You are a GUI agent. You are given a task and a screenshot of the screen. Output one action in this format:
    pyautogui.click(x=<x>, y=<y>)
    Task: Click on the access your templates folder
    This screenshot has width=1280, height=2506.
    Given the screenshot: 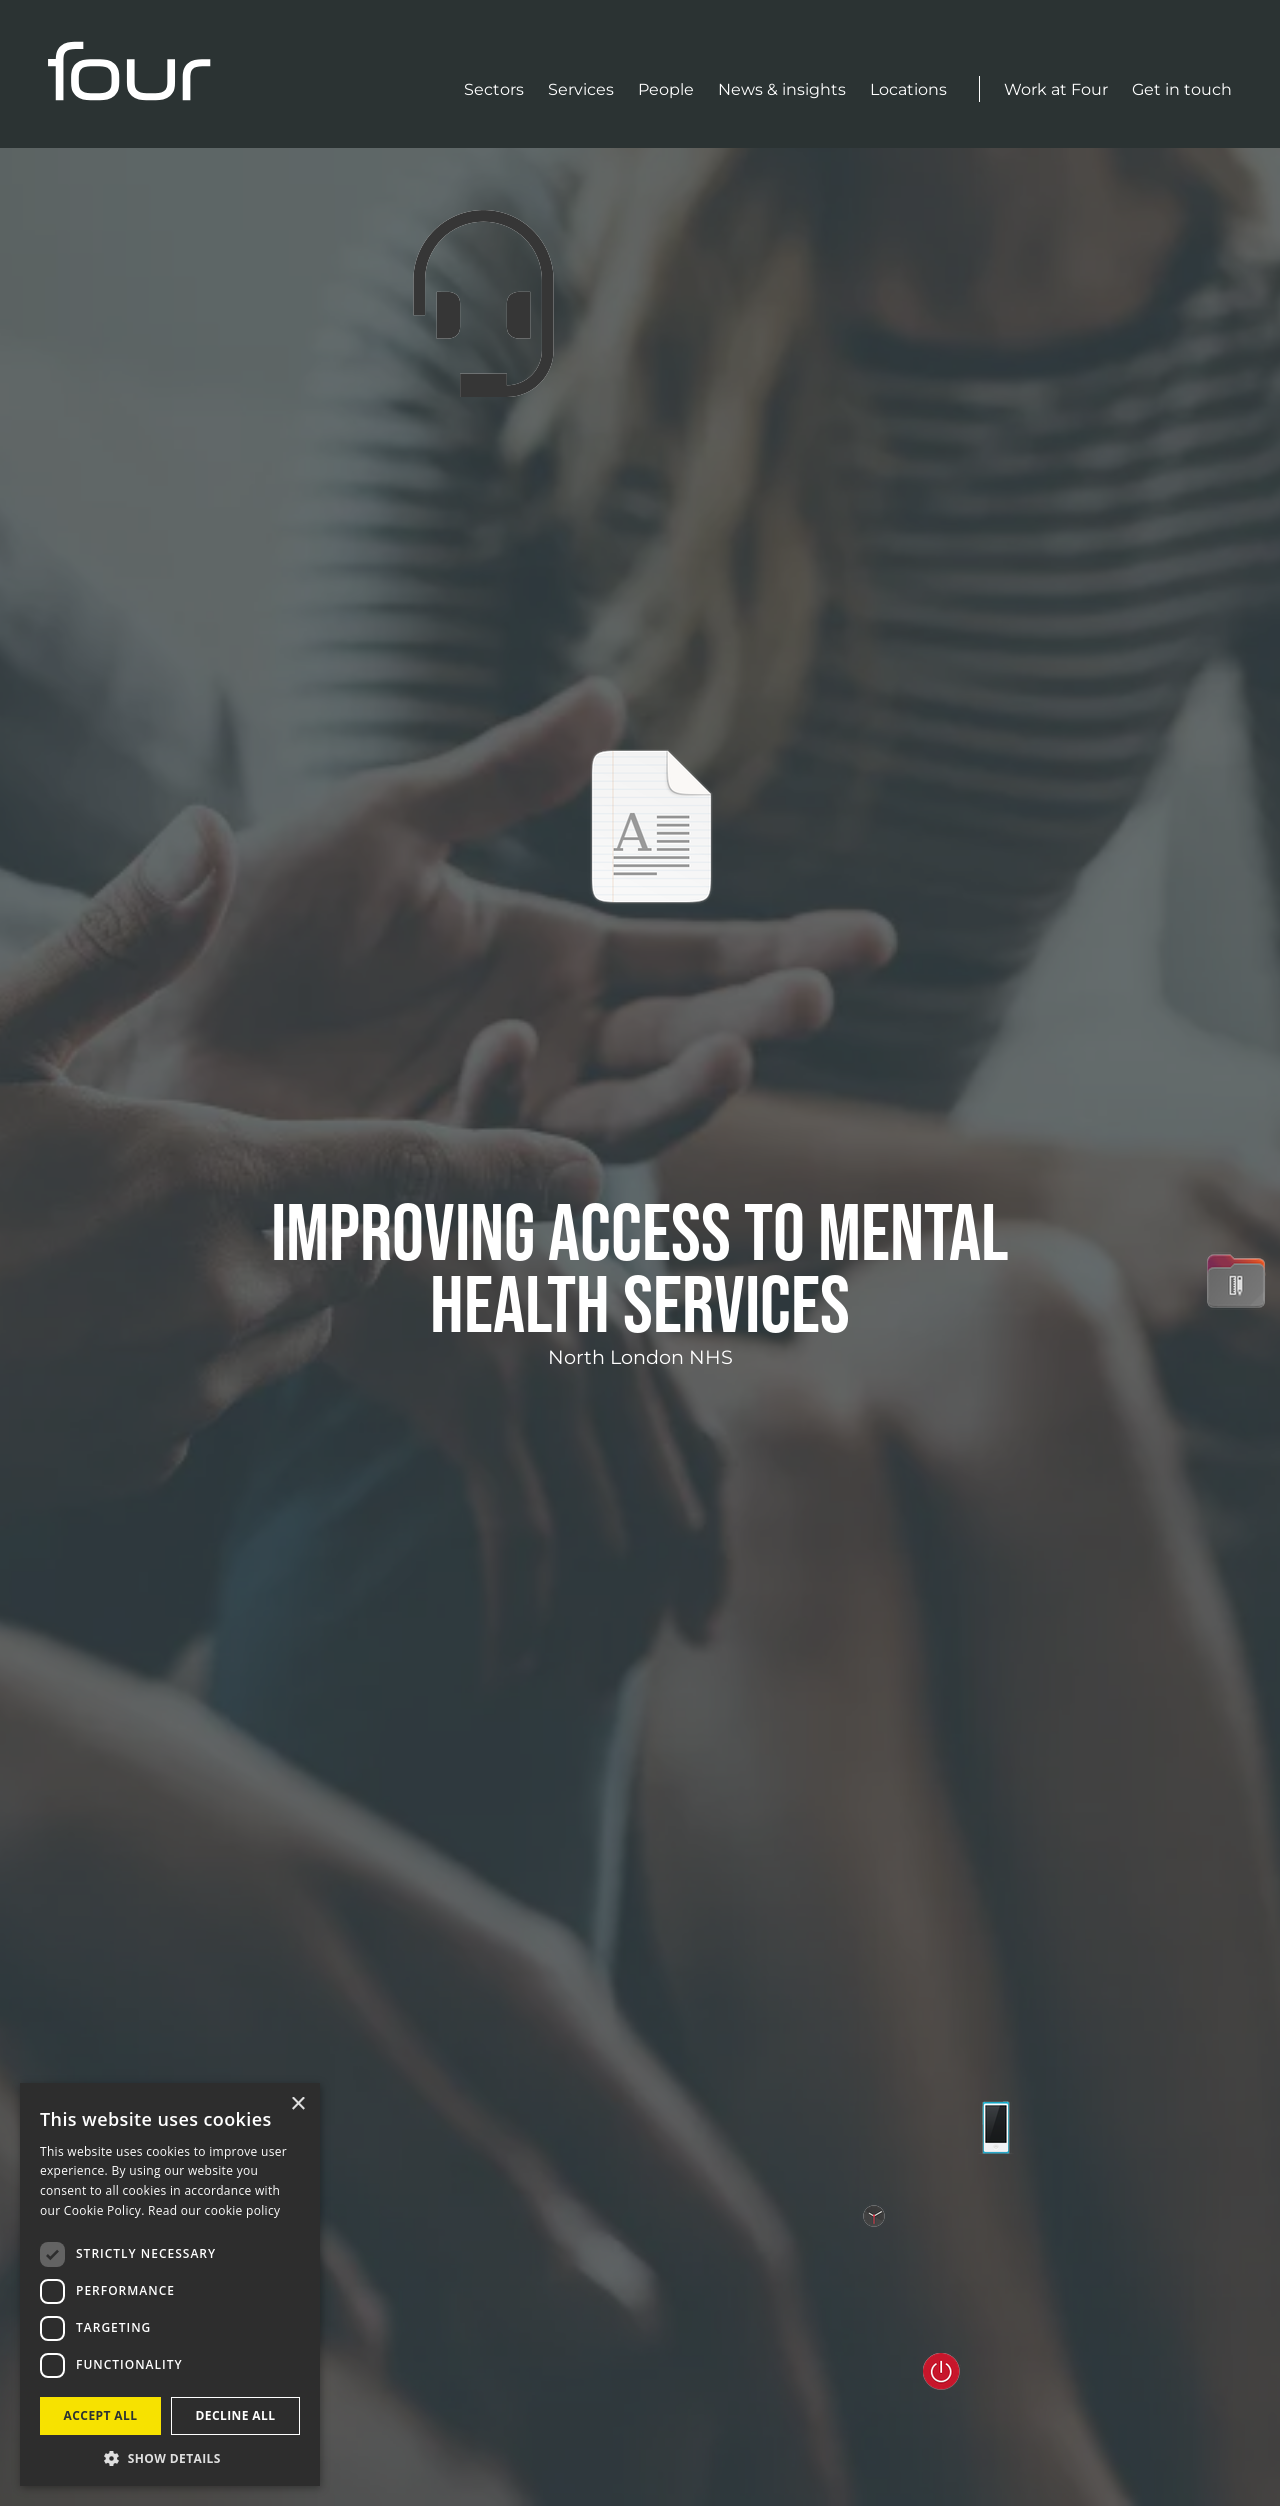 What is the action you would take?
    pyautogui.click(x=1236, y=1281)
    